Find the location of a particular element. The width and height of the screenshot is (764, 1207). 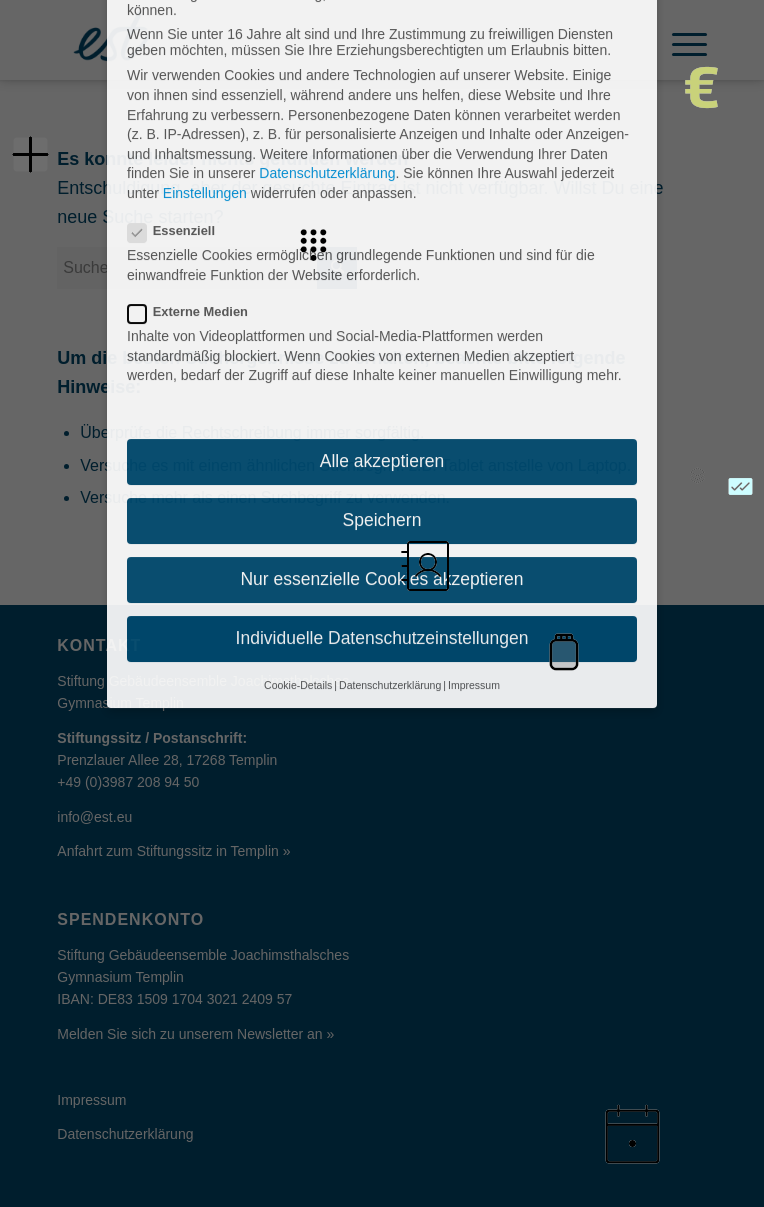

indicates multiple items selected or completed is located at coordinates (740, 486).